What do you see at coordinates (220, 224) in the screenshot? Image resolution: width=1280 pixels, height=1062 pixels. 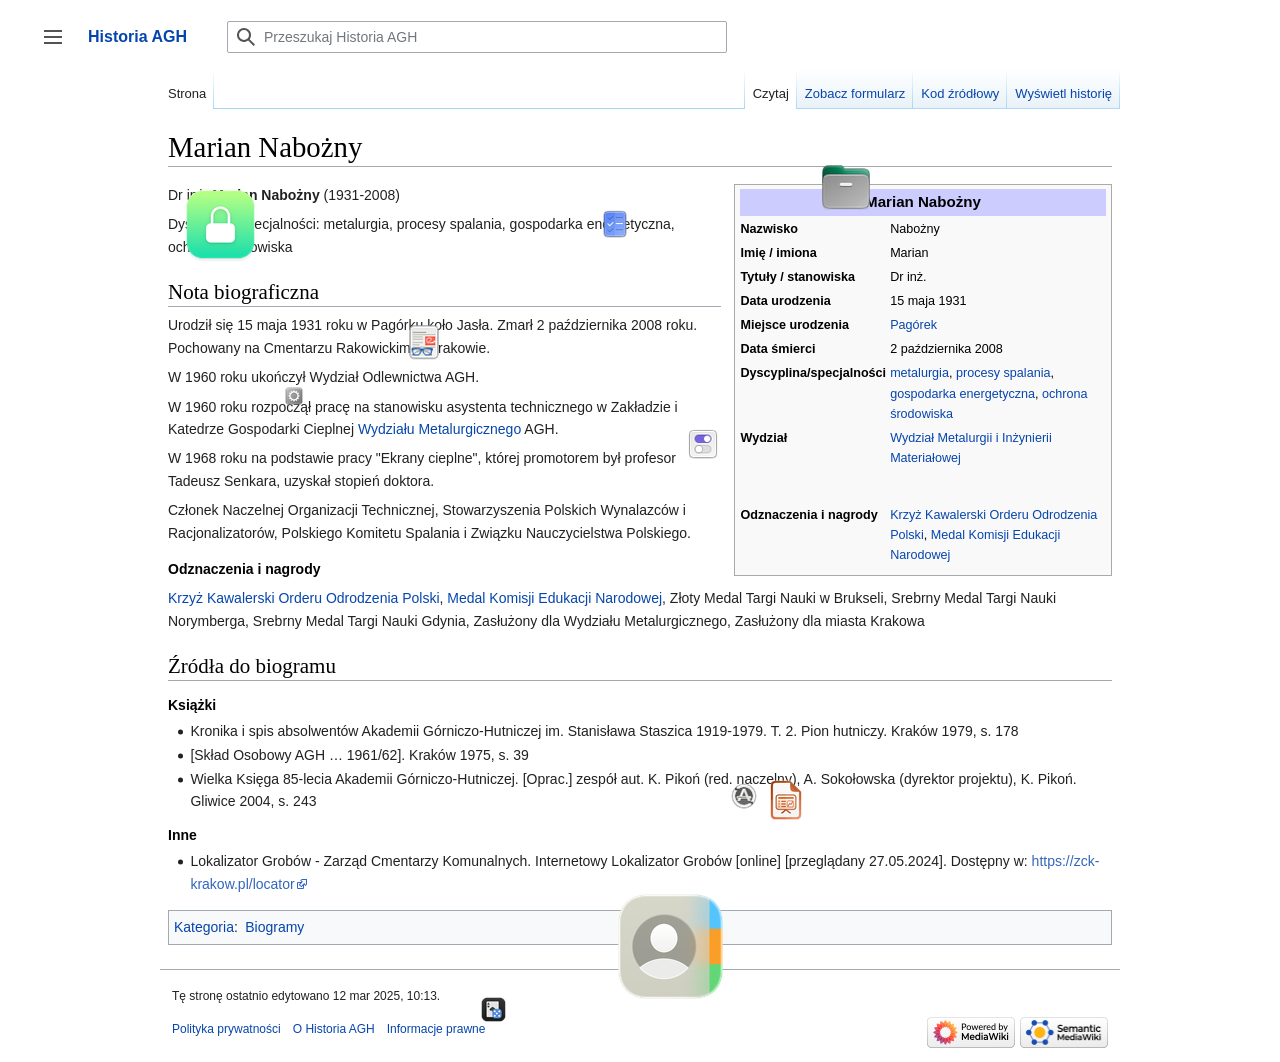 I see `lock your screen` at bounding box center [220, 224].